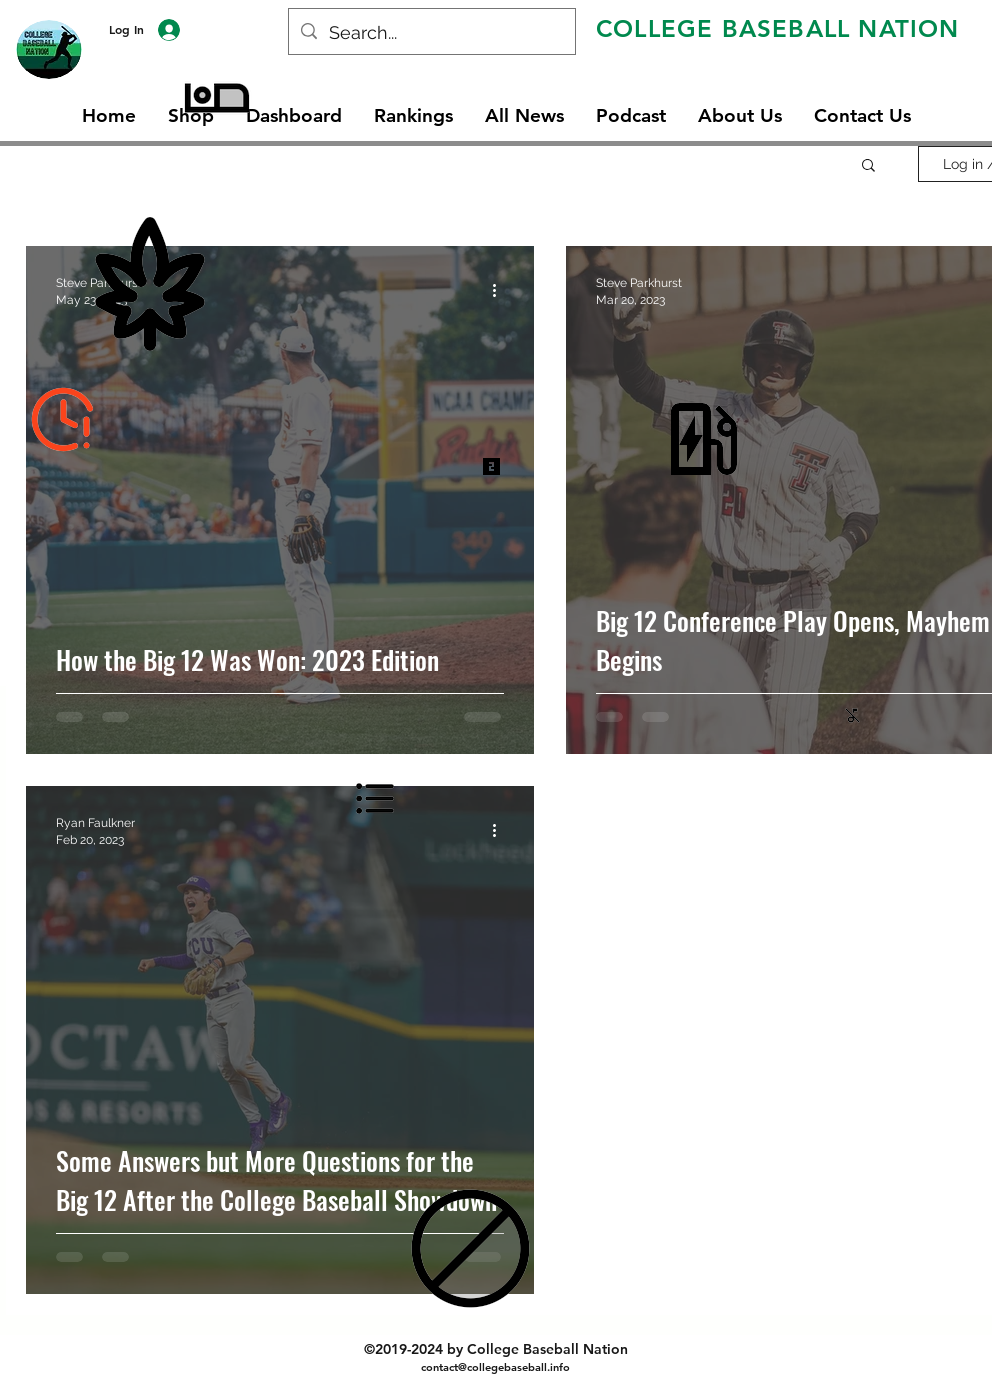  I want to click on indicates cannabis-related content or products, so click(150, 284).